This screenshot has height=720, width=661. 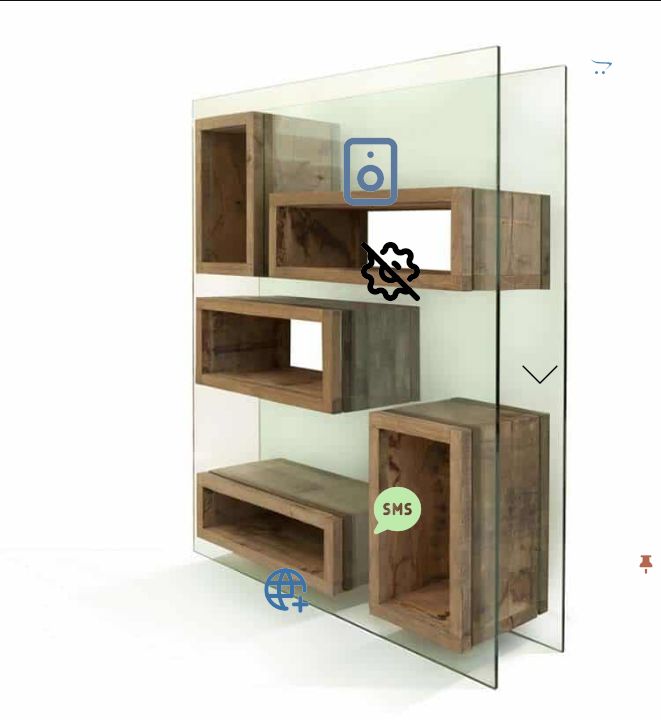 What do you see at coordinates (370, 171) in the screenshot?
I see `adjust speaker or audio output settings` at bounding box center [370, 171].